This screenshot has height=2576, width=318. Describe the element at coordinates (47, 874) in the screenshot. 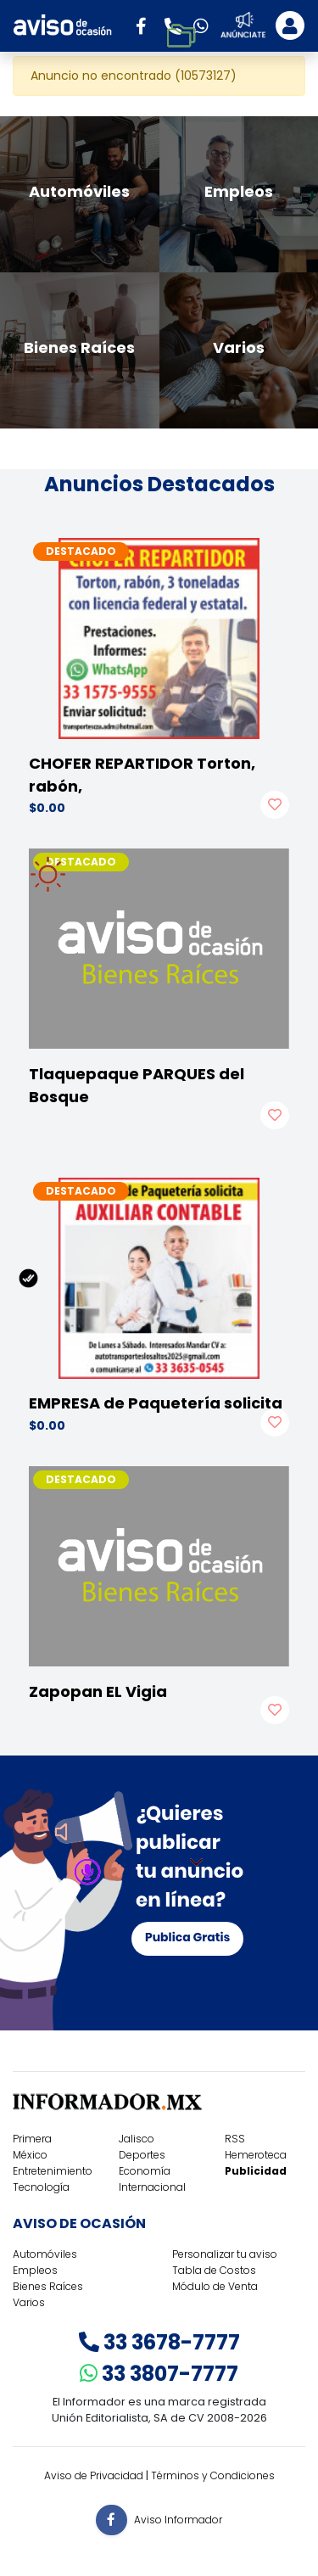

I see `toggle light mode or theme` at that location.